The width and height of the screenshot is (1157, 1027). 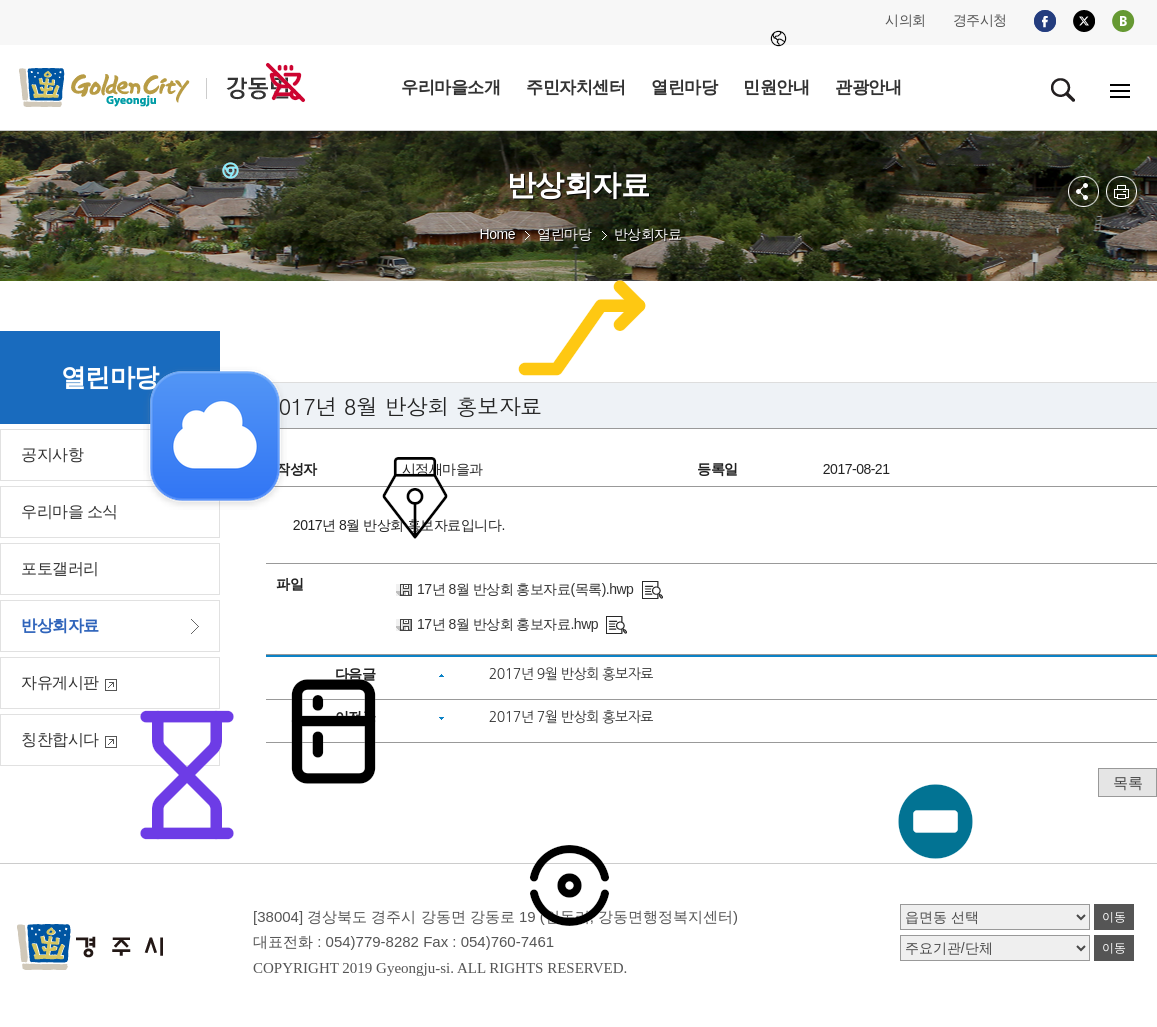 I want to click on adjust level or alignment settings, so click(x=569, y=885).